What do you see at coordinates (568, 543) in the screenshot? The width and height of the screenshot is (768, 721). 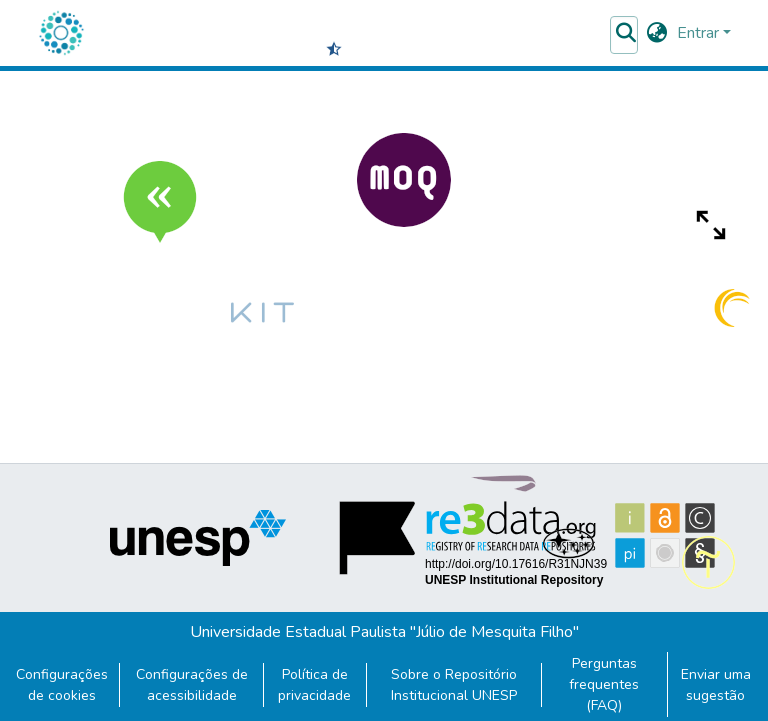 I see `Subaru brand logo` at bounding box center [568, 543].